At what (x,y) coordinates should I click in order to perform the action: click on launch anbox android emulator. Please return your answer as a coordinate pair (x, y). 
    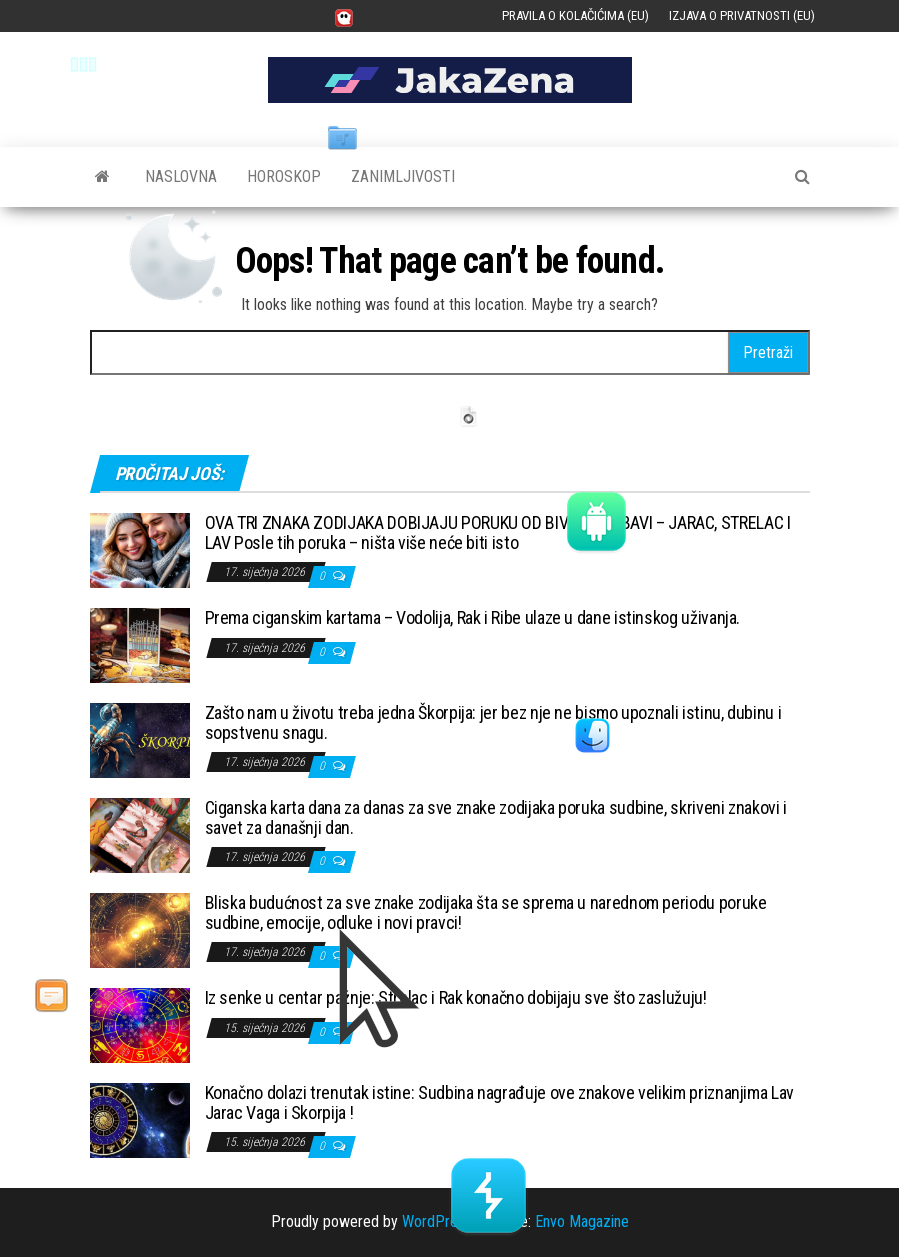
    Looking at the image, I should click on (596, 521).